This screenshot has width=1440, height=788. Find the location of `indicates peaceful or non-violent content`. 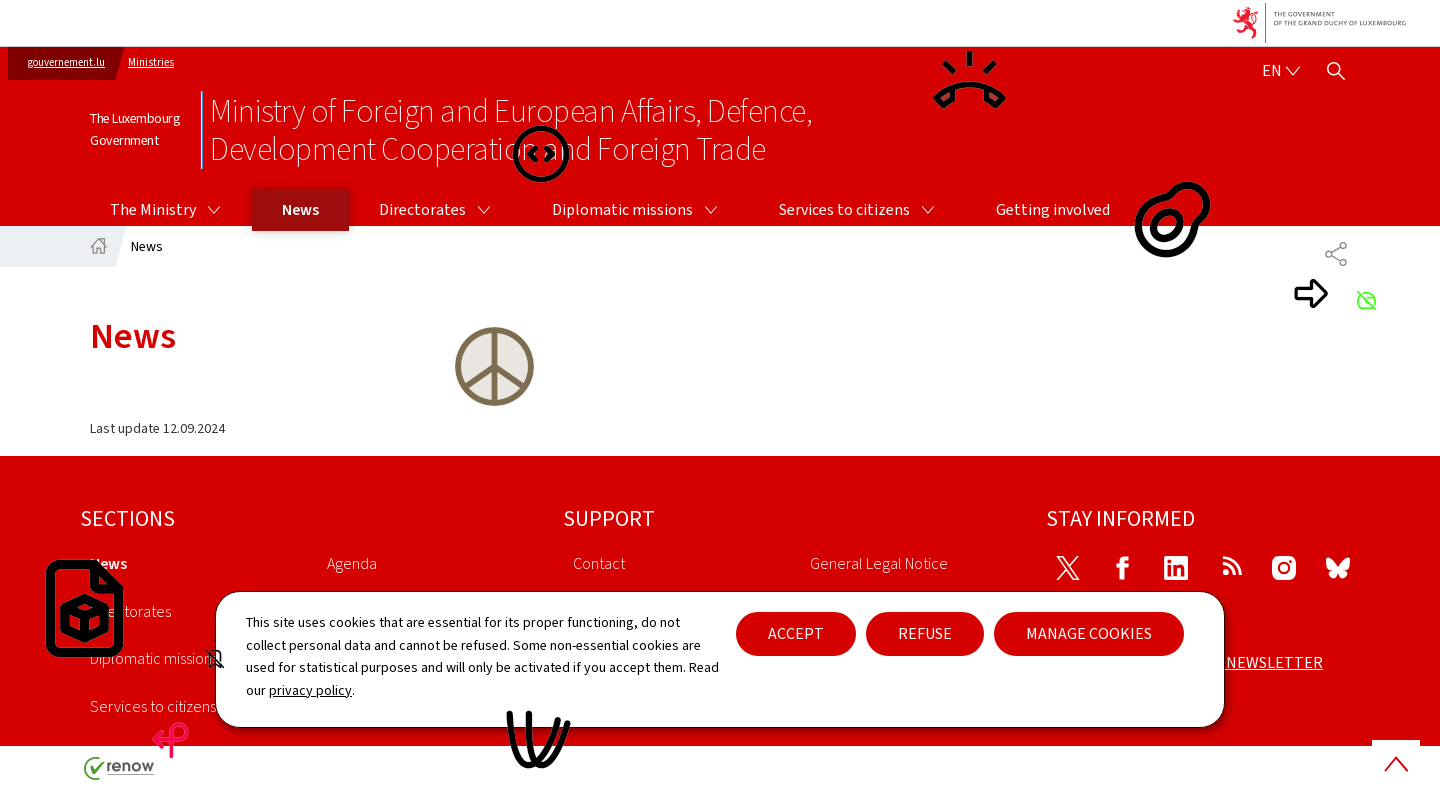

indicates peaceful or non-violent content is located at coordinates (494, 366).